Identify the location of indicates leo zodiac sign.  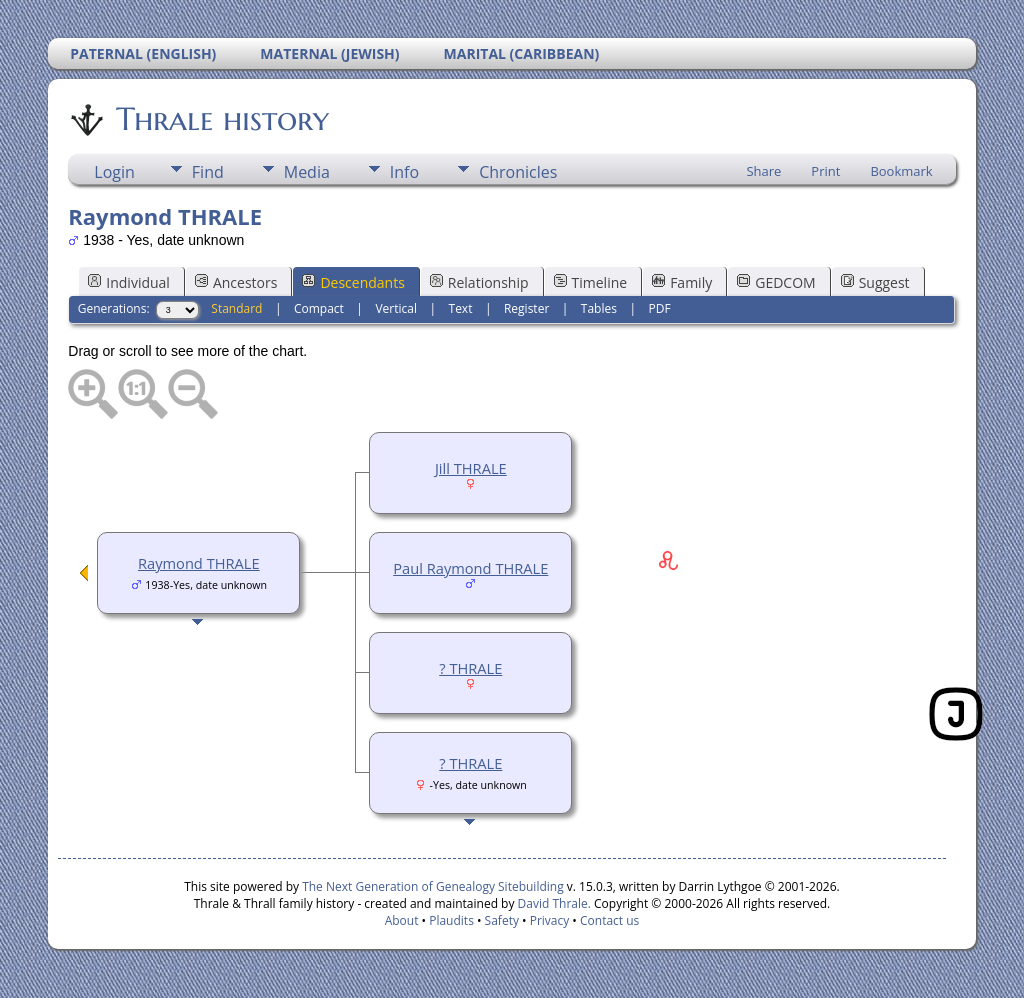
(668, 560).